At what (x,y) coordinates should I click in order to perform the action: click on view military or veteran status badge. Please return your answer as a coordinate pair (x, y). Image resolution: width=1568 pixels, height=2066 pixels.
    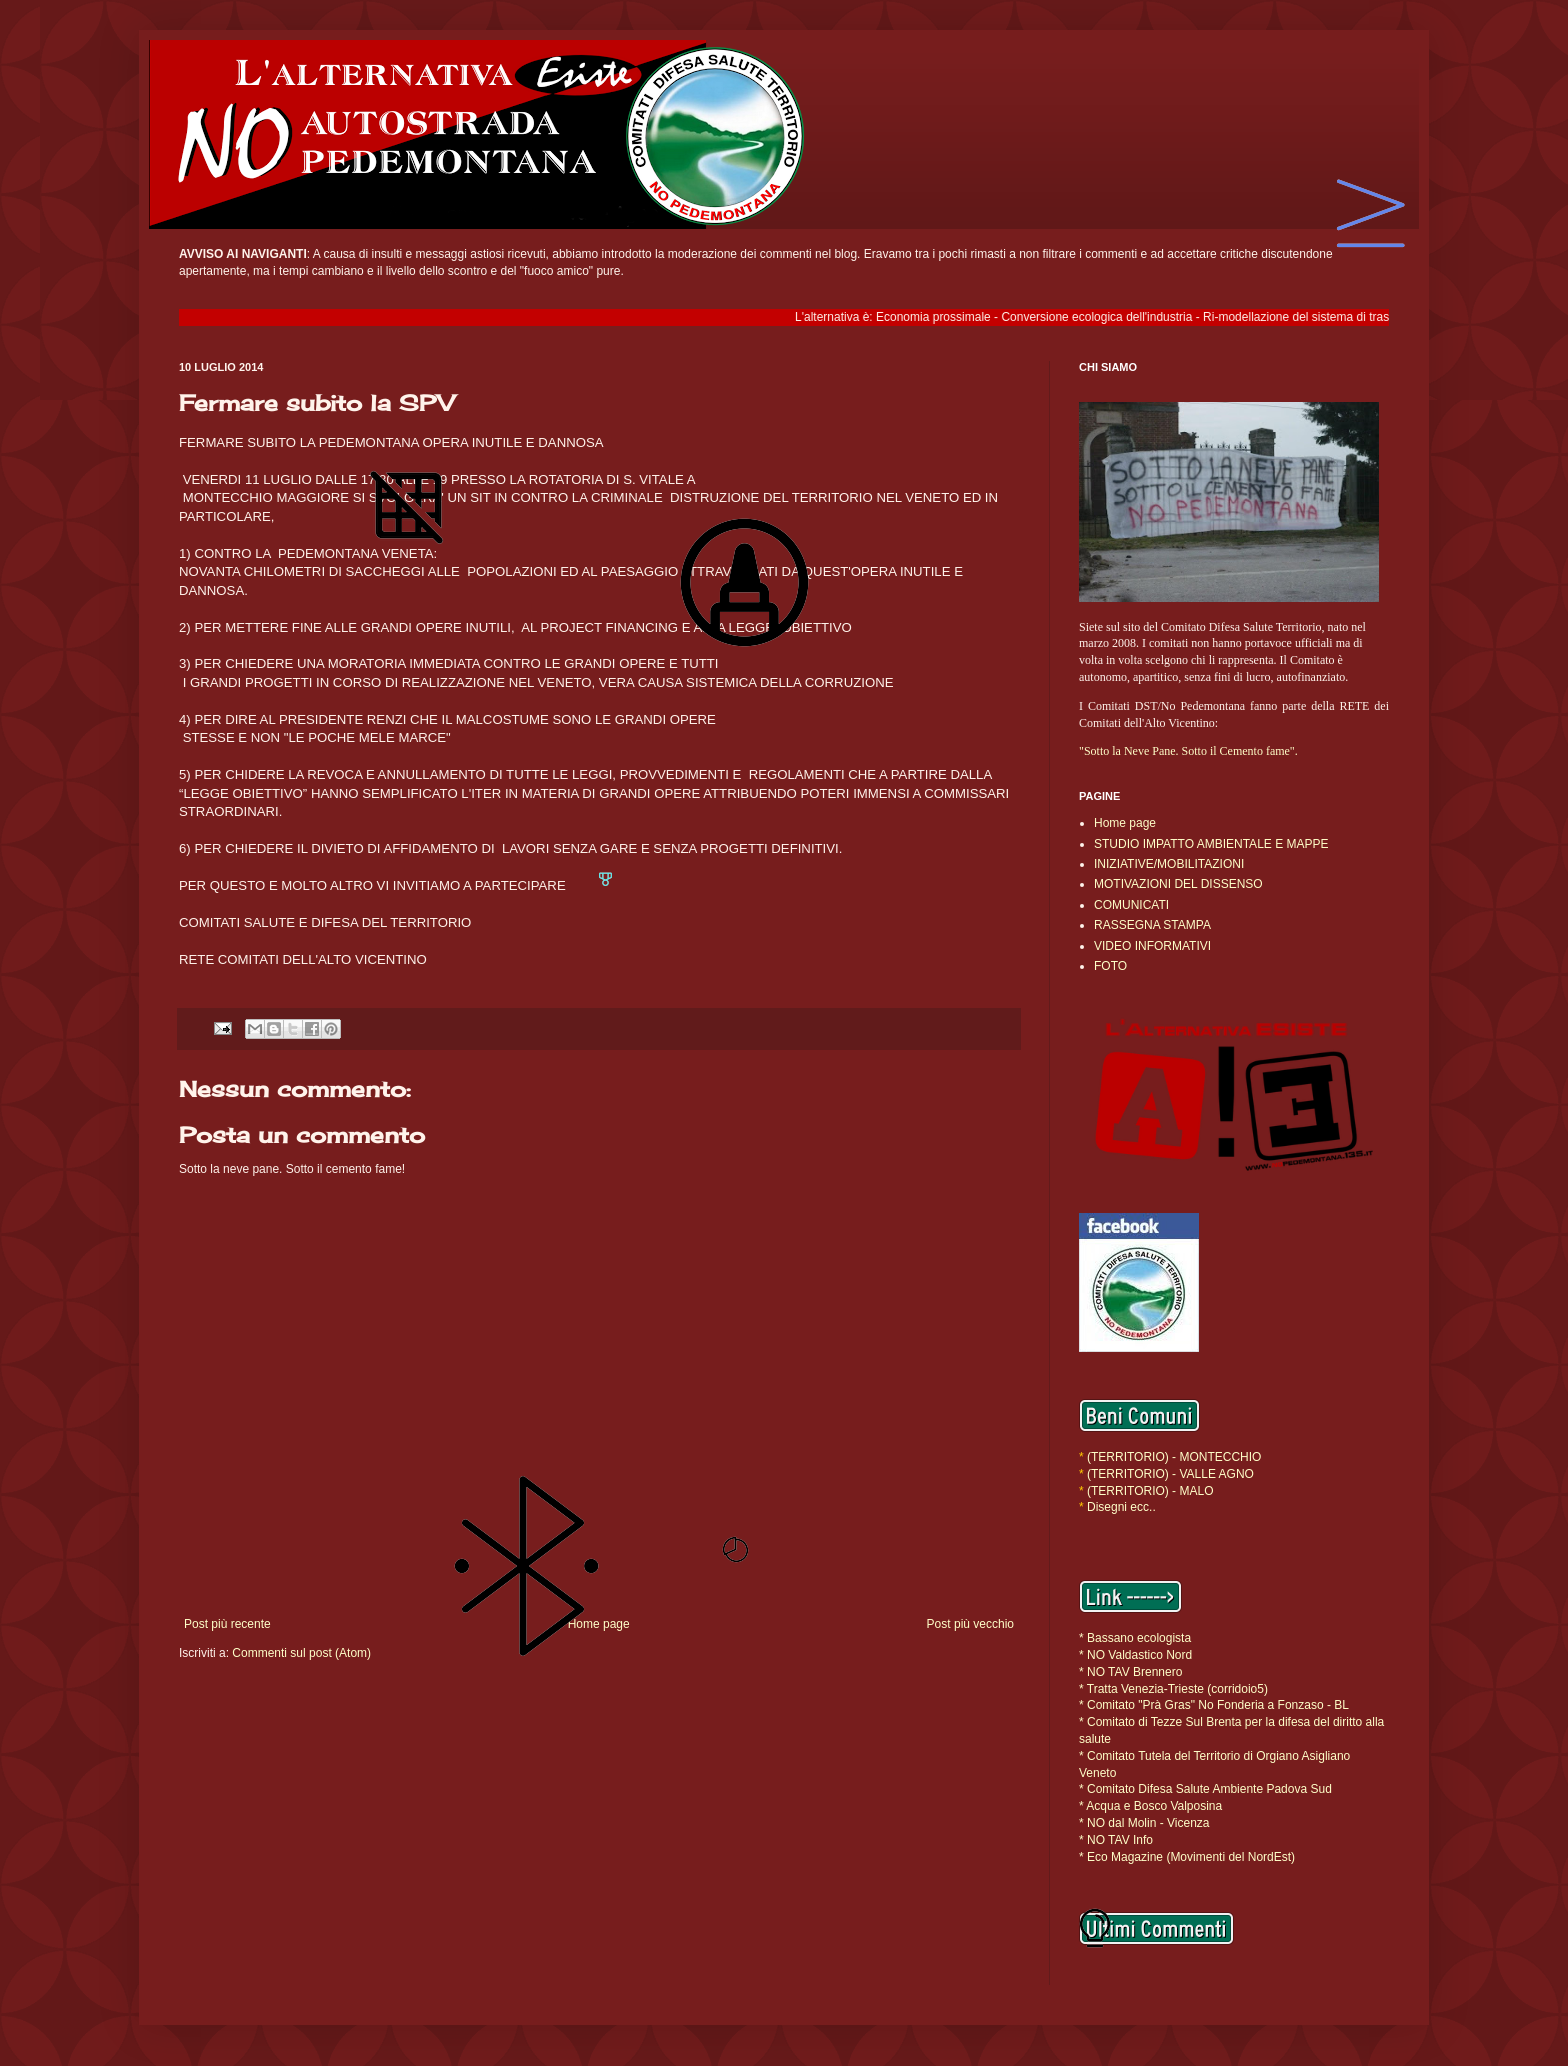
    Looking at the image, I should click on (605, 878).